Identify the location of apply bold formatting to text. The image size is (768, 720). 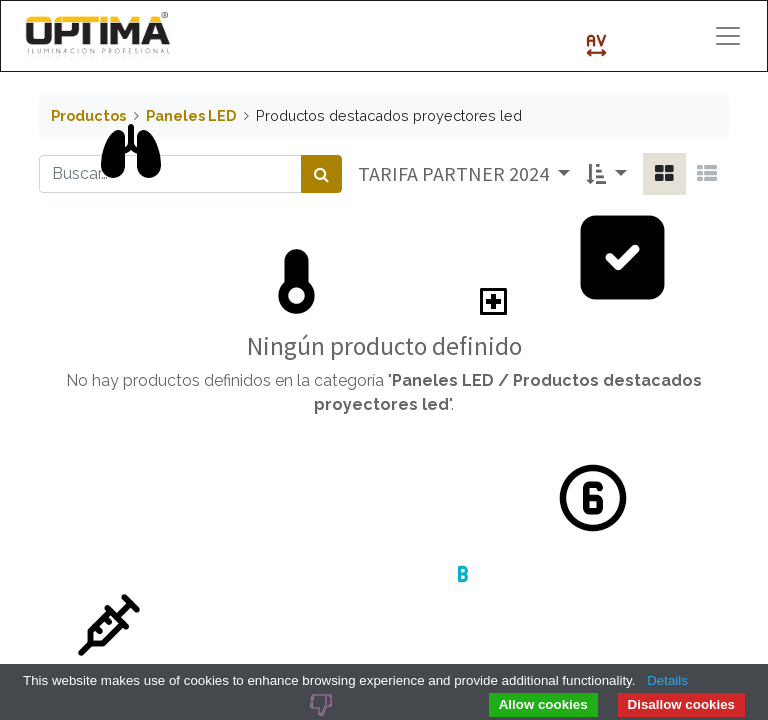
(463, 574).